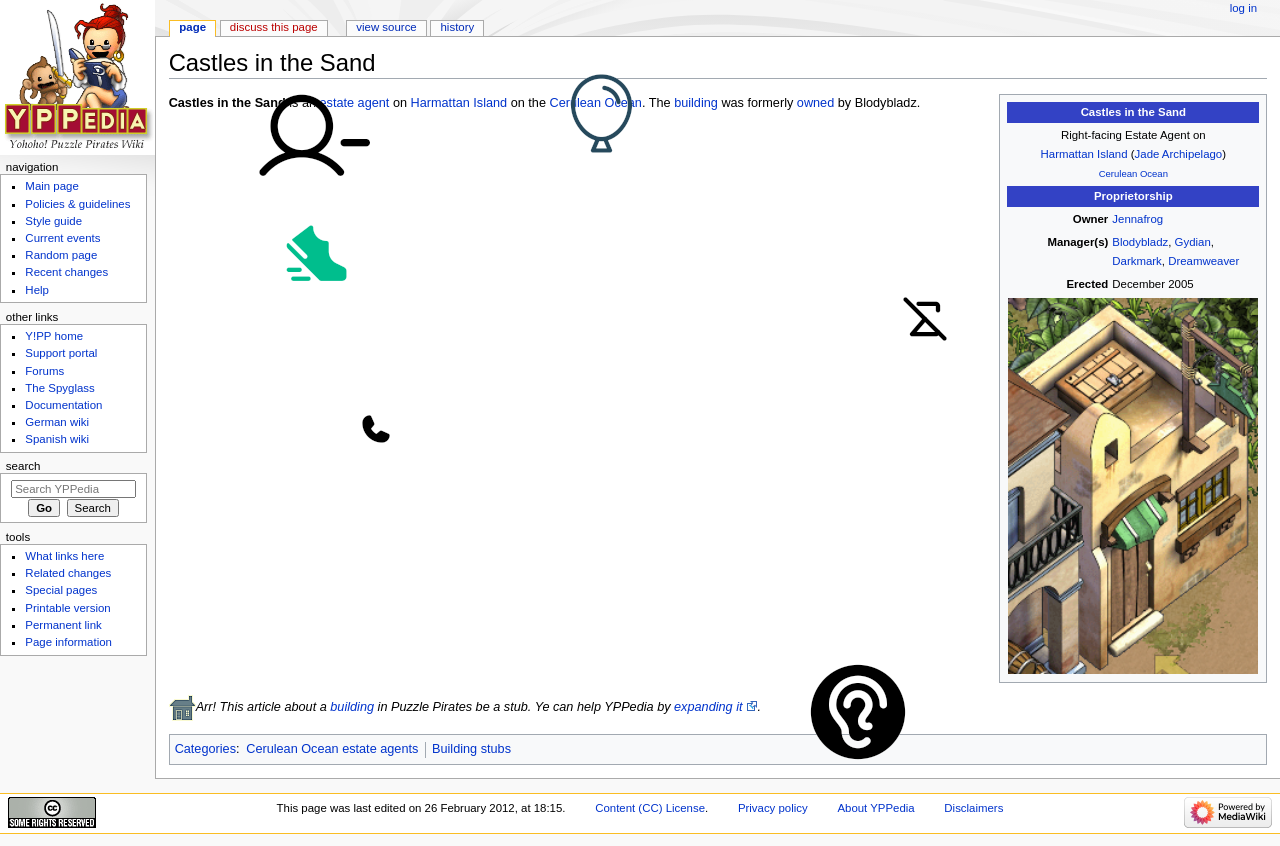  What do you see at coordinates (311, 139) in the screenshot?
I see `remove a user or contact` at bounding box center [311, 139].